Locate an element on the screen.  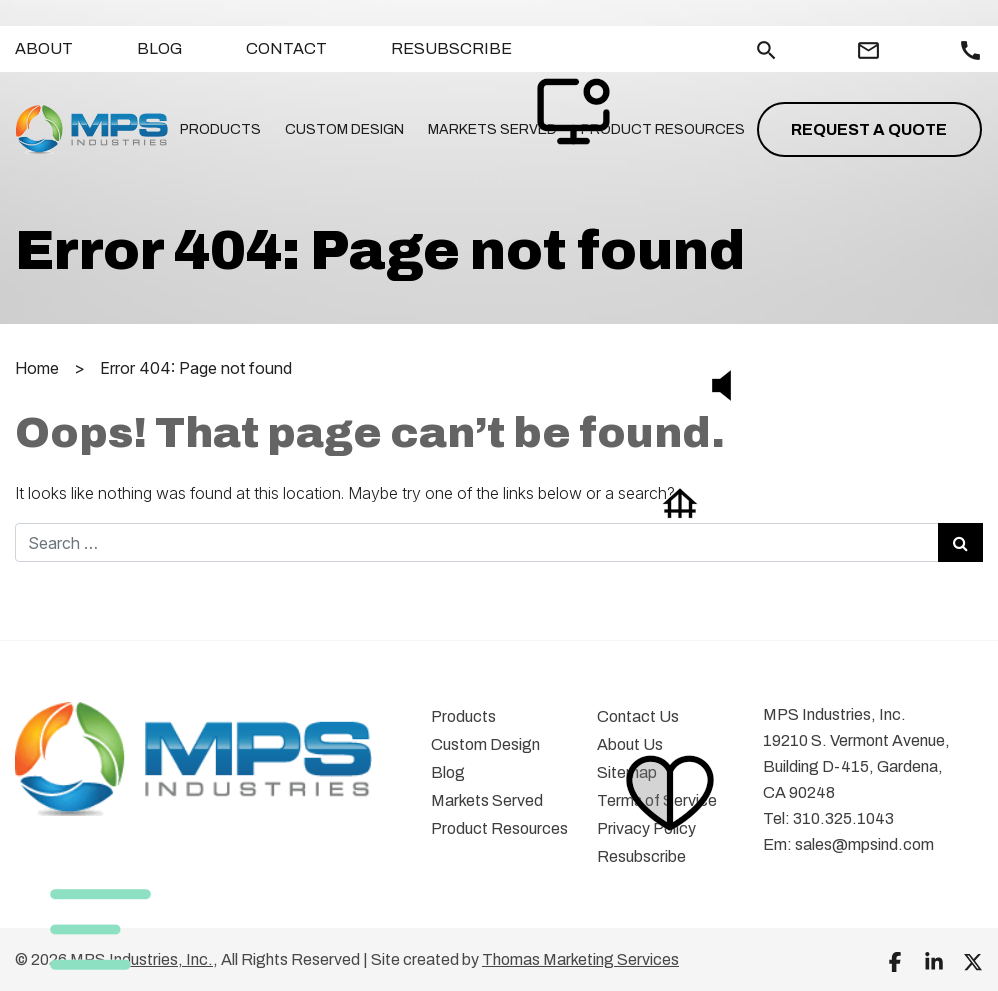
indicates partial like or favorite status is located at coordinates (670, 790).